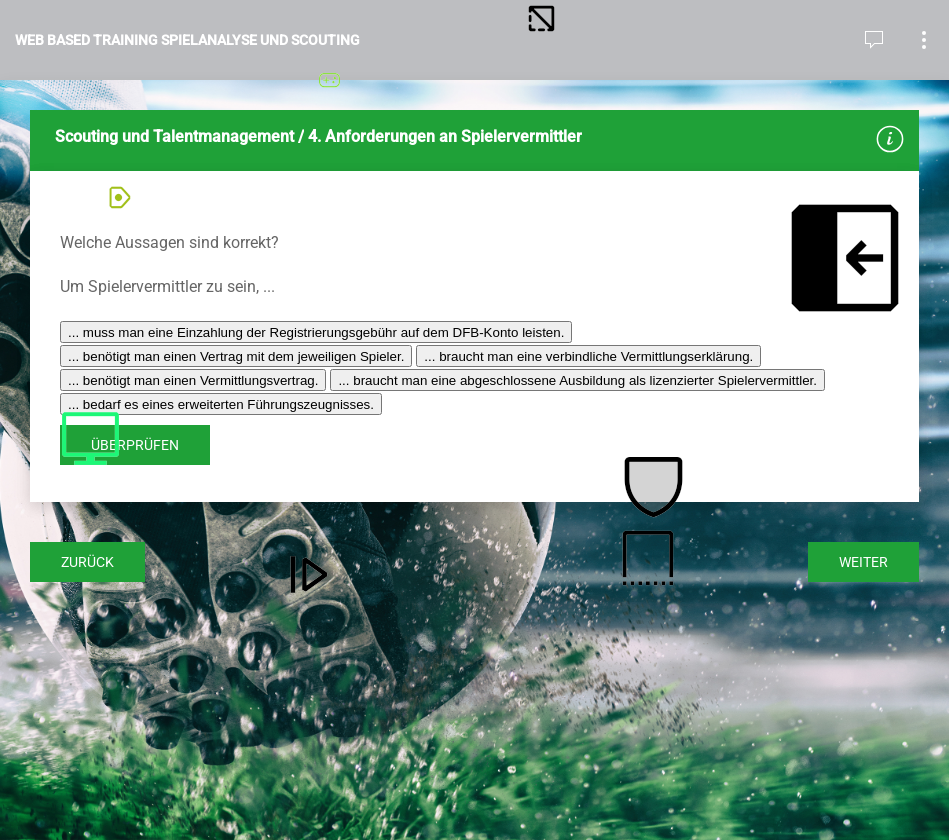  I want to click on invert current selection, so click(541, 18).